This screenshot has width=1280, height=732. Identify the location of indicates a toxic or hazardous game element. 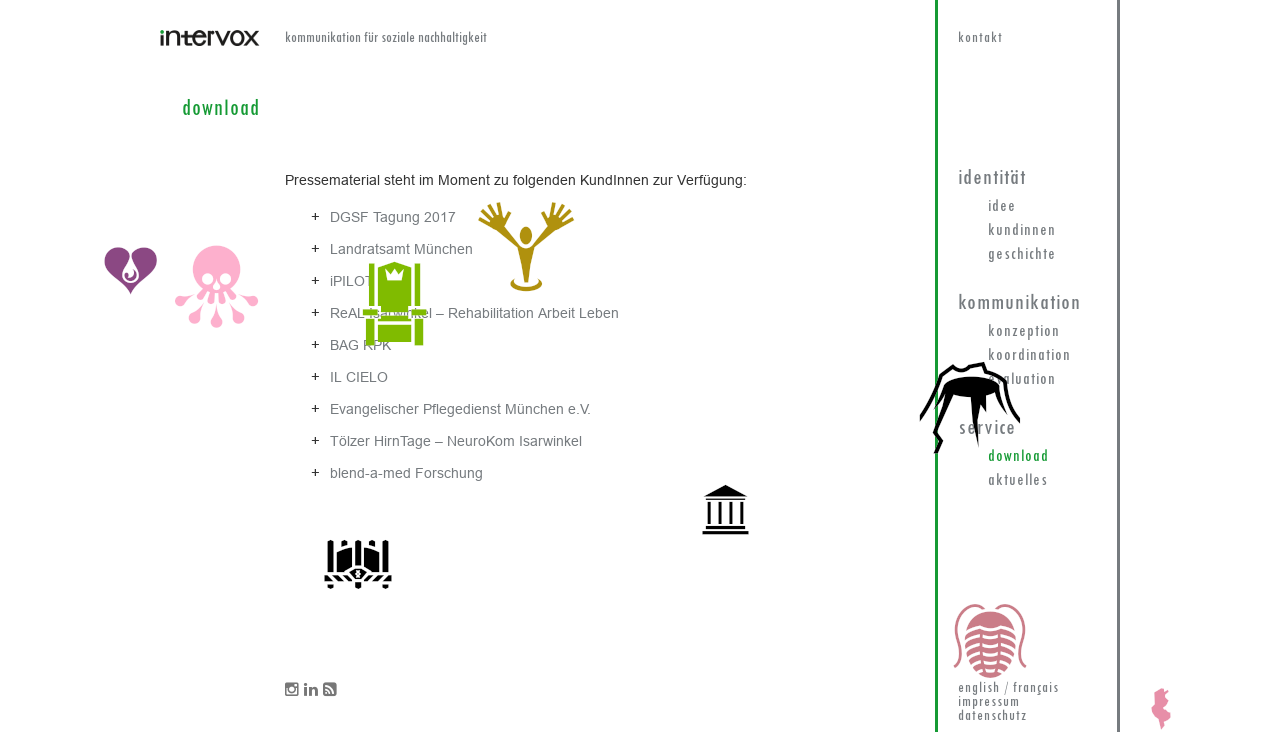
(216, 286).